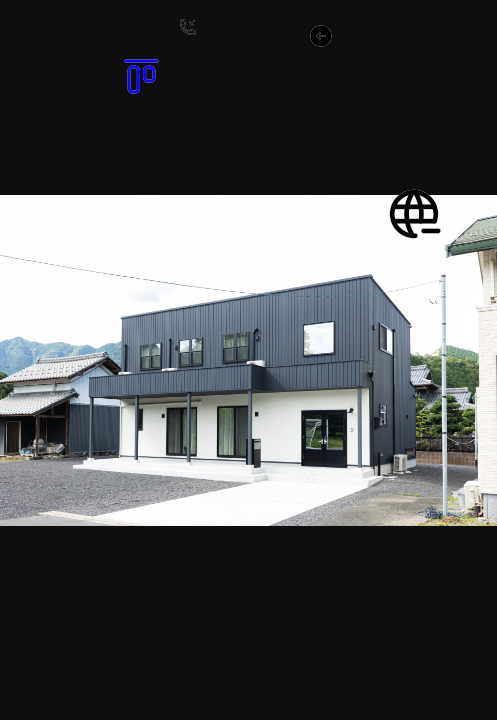  What do you see at coordinates (414, 214) in the screenshot?
I see `remove a website from your list` at bounding box center [414, 214].